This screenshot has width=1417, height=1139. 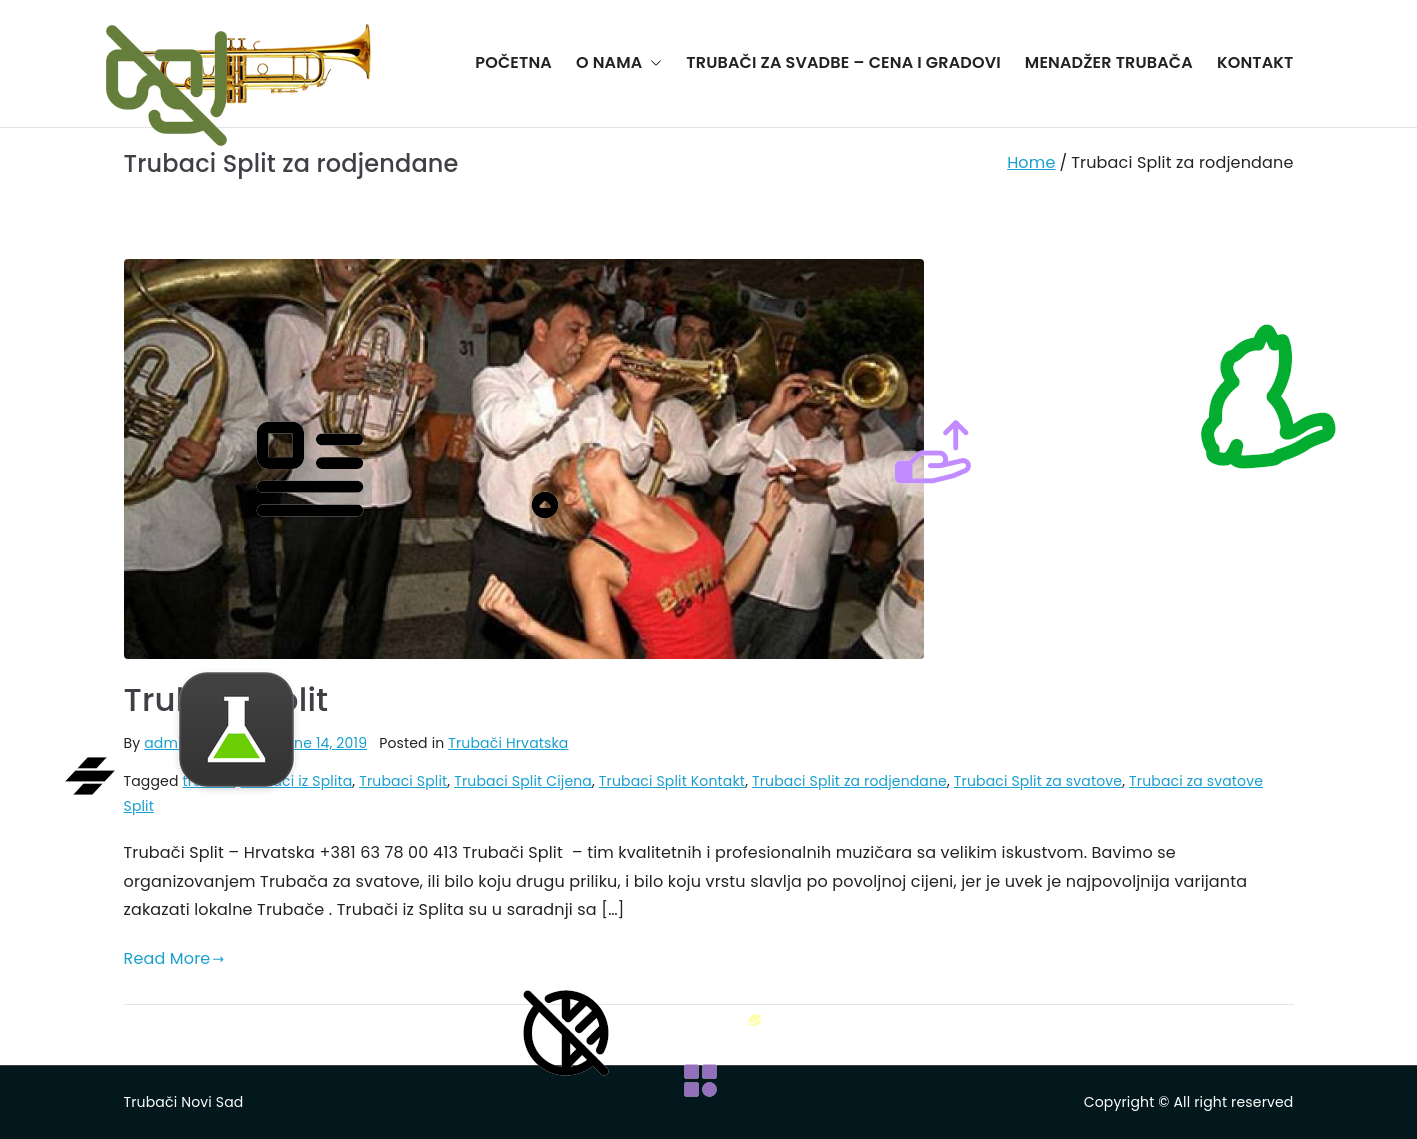 I want to click on upload or send a file, so click(x=935, y=455).